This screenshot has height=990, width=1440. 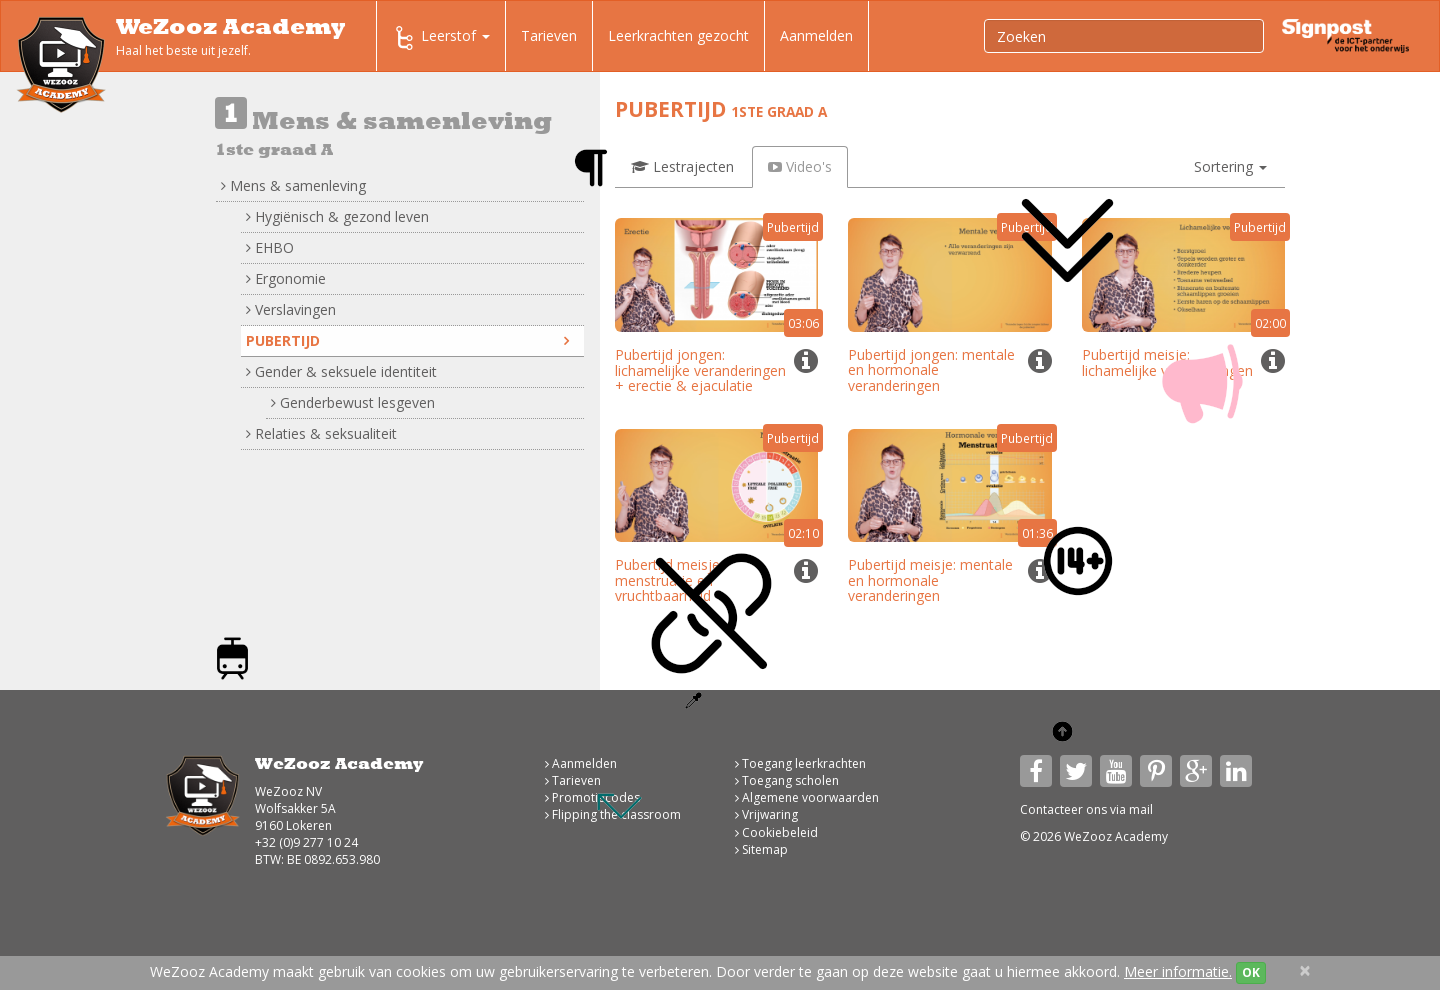 I want to click on unlink or disconnect a shared link, so click(x=711, y=613).